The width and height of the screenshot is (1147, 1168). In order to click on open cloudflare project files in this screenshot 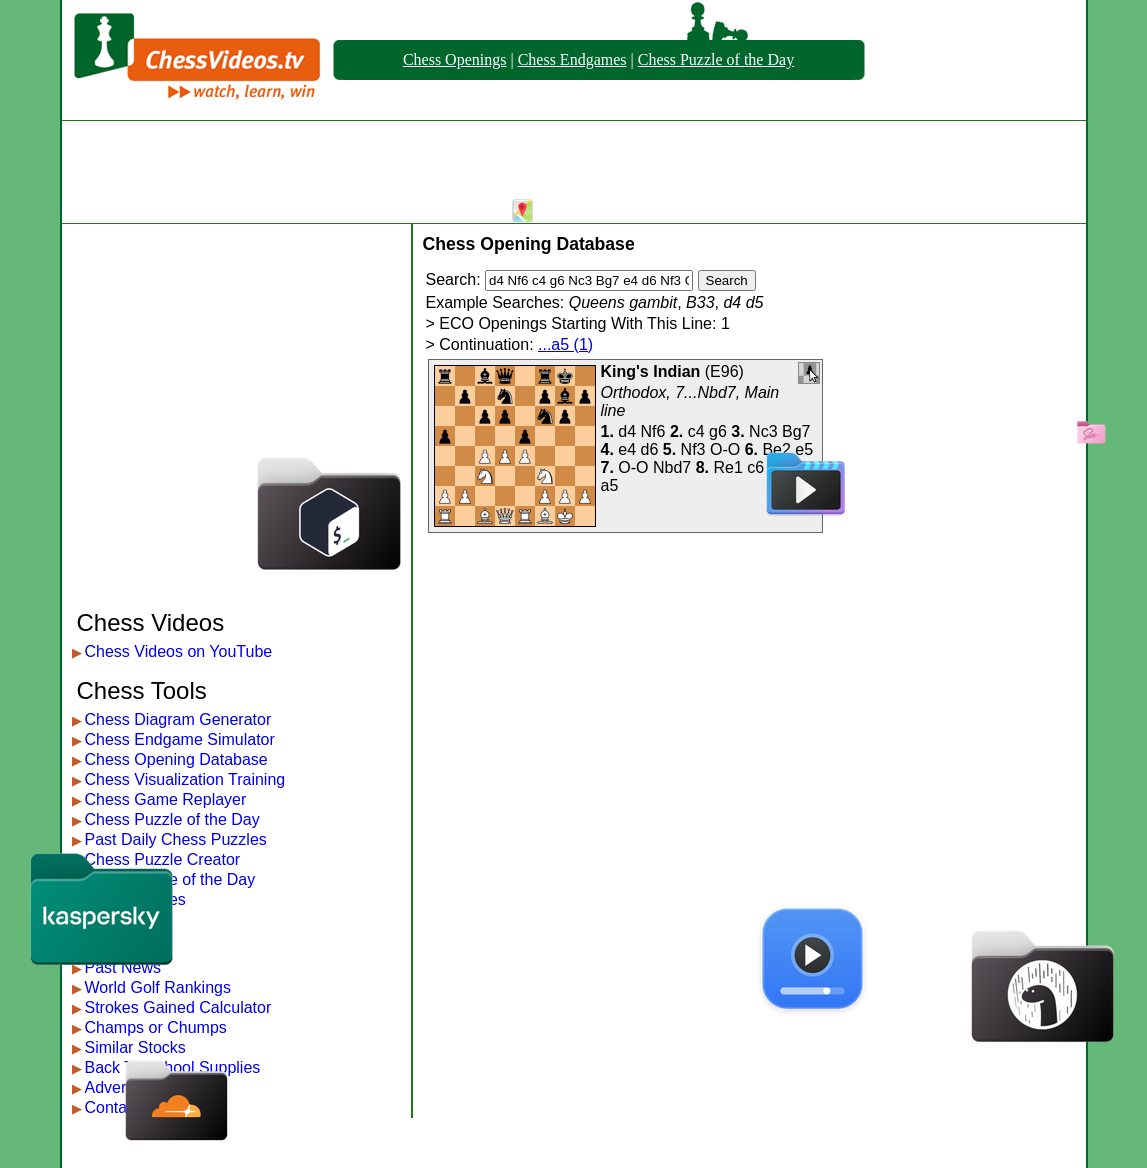, I will do `click(176, 1103)`.